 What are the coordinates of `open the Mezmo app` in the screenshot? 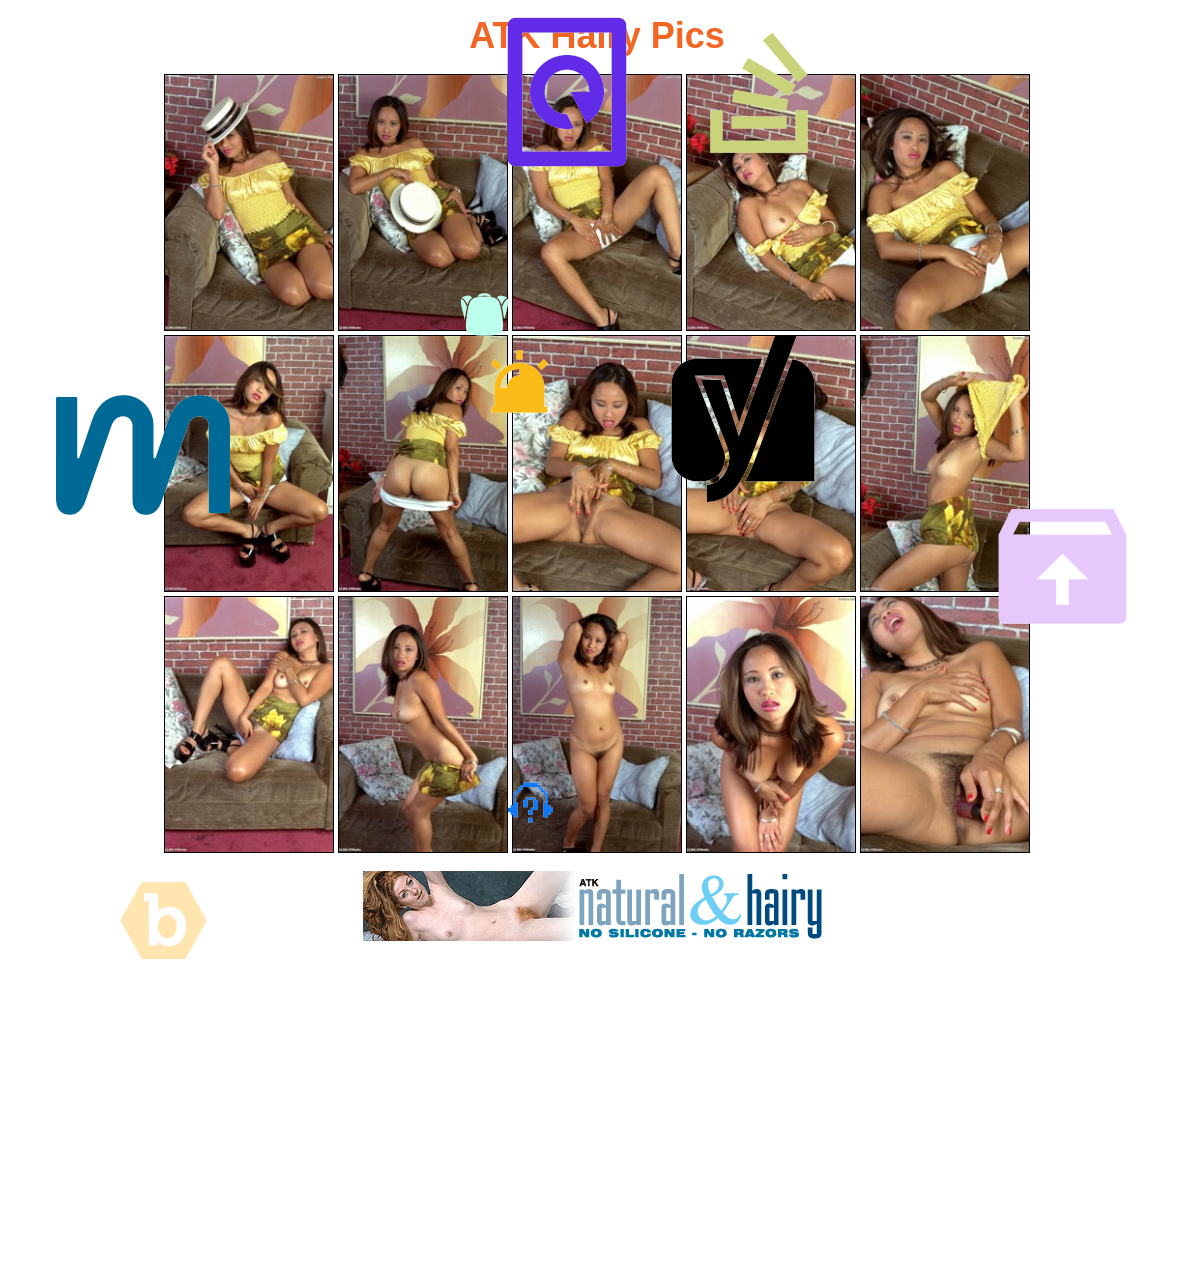 It's located at (143, 455).